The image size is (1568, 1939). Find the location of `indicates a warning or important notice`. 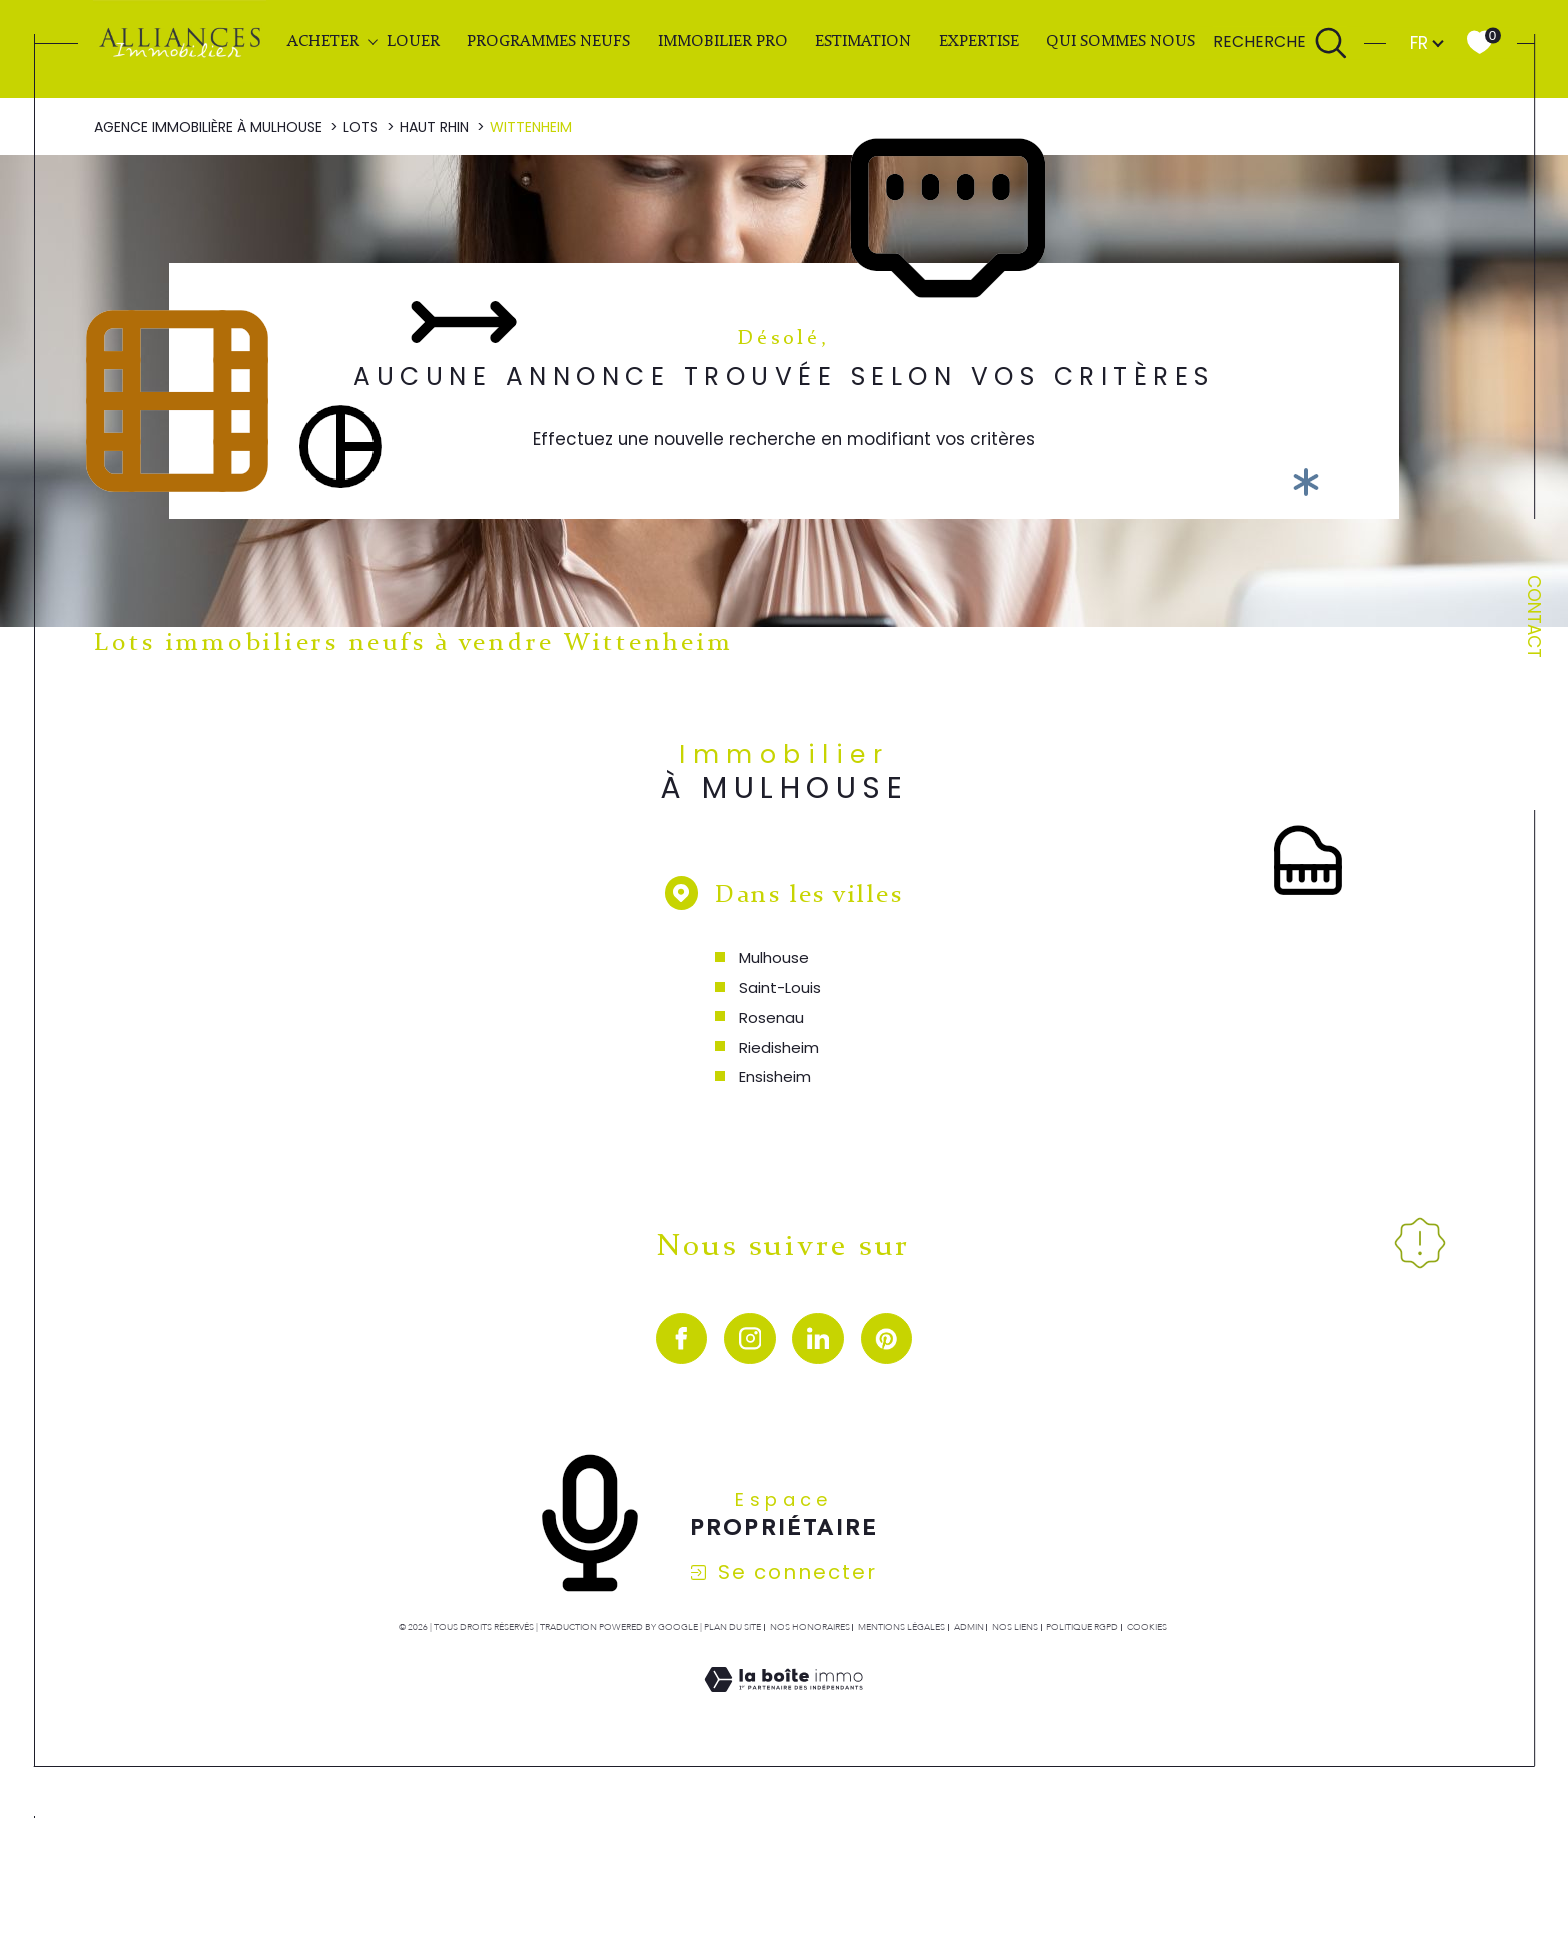

indicates a warning or important notice is located at coordinates (1420, 1243).